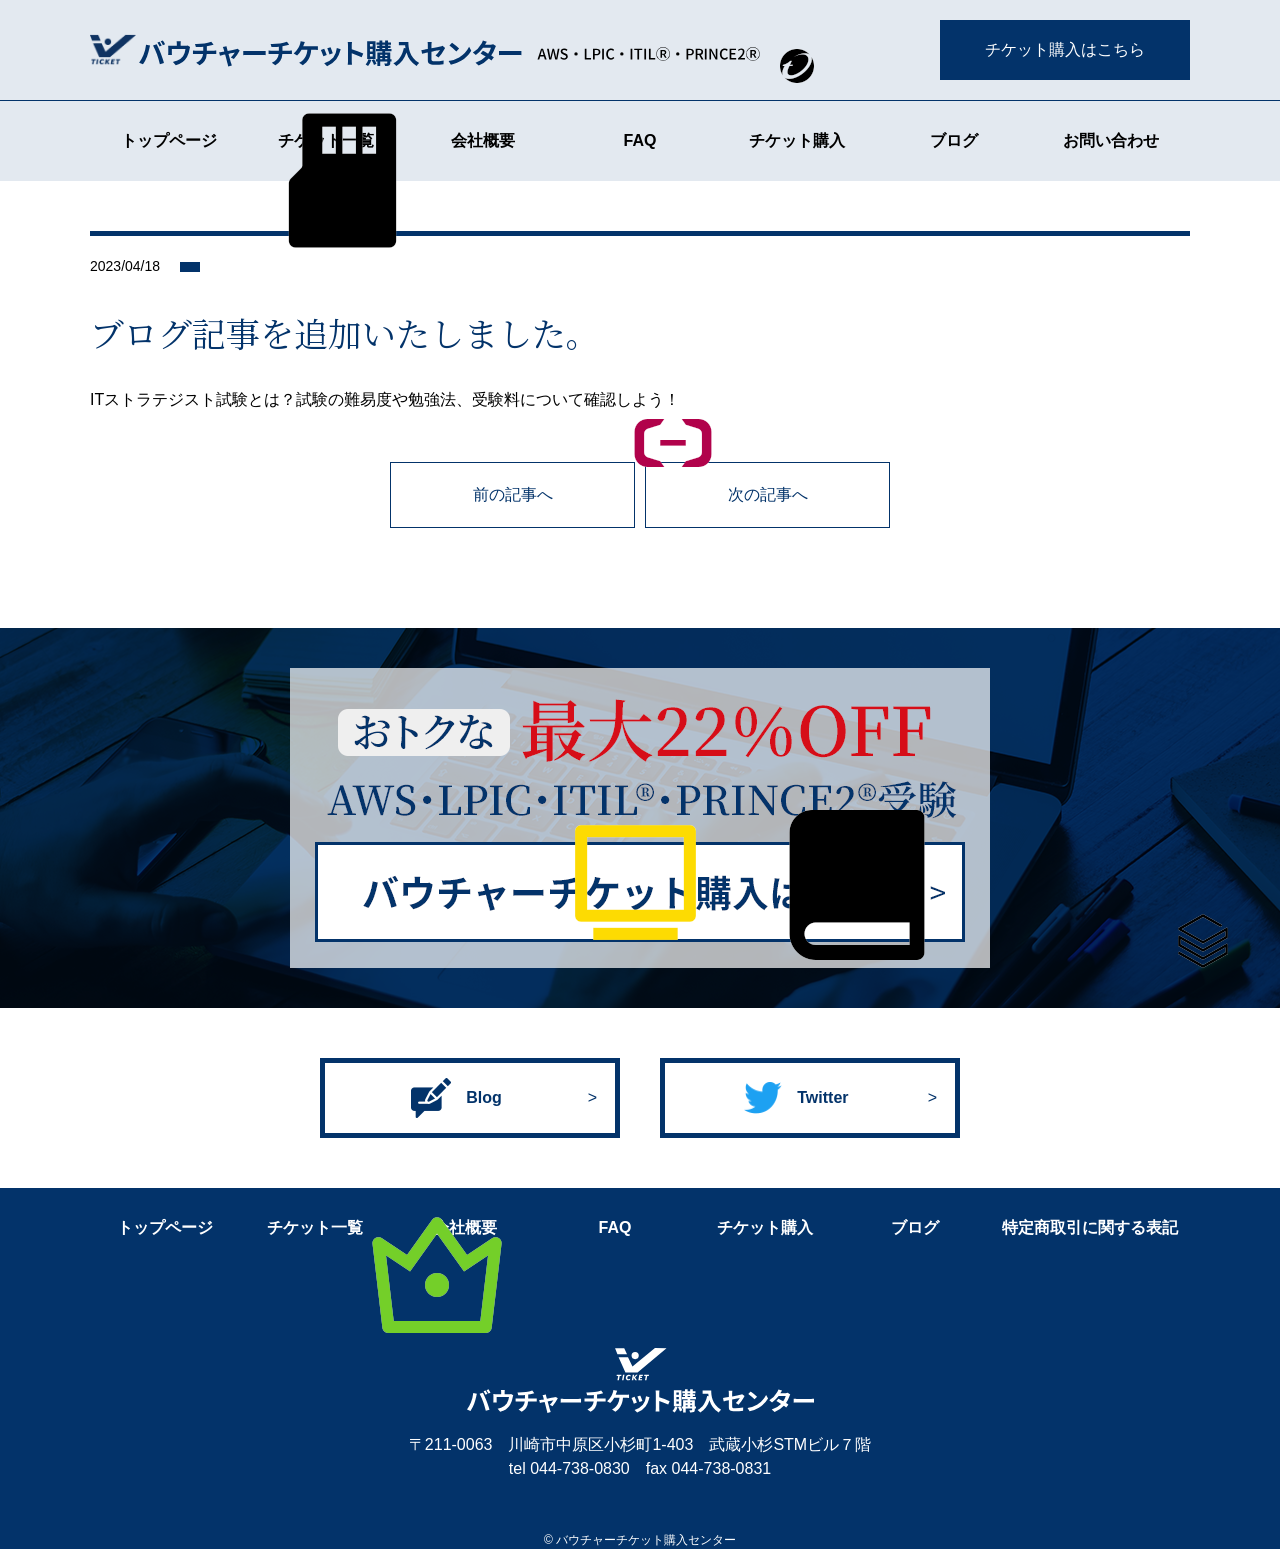  Describe the element at coordinates (437, 1279) in the screenshot. I see `indicates VIP or premium membership status` at that location.